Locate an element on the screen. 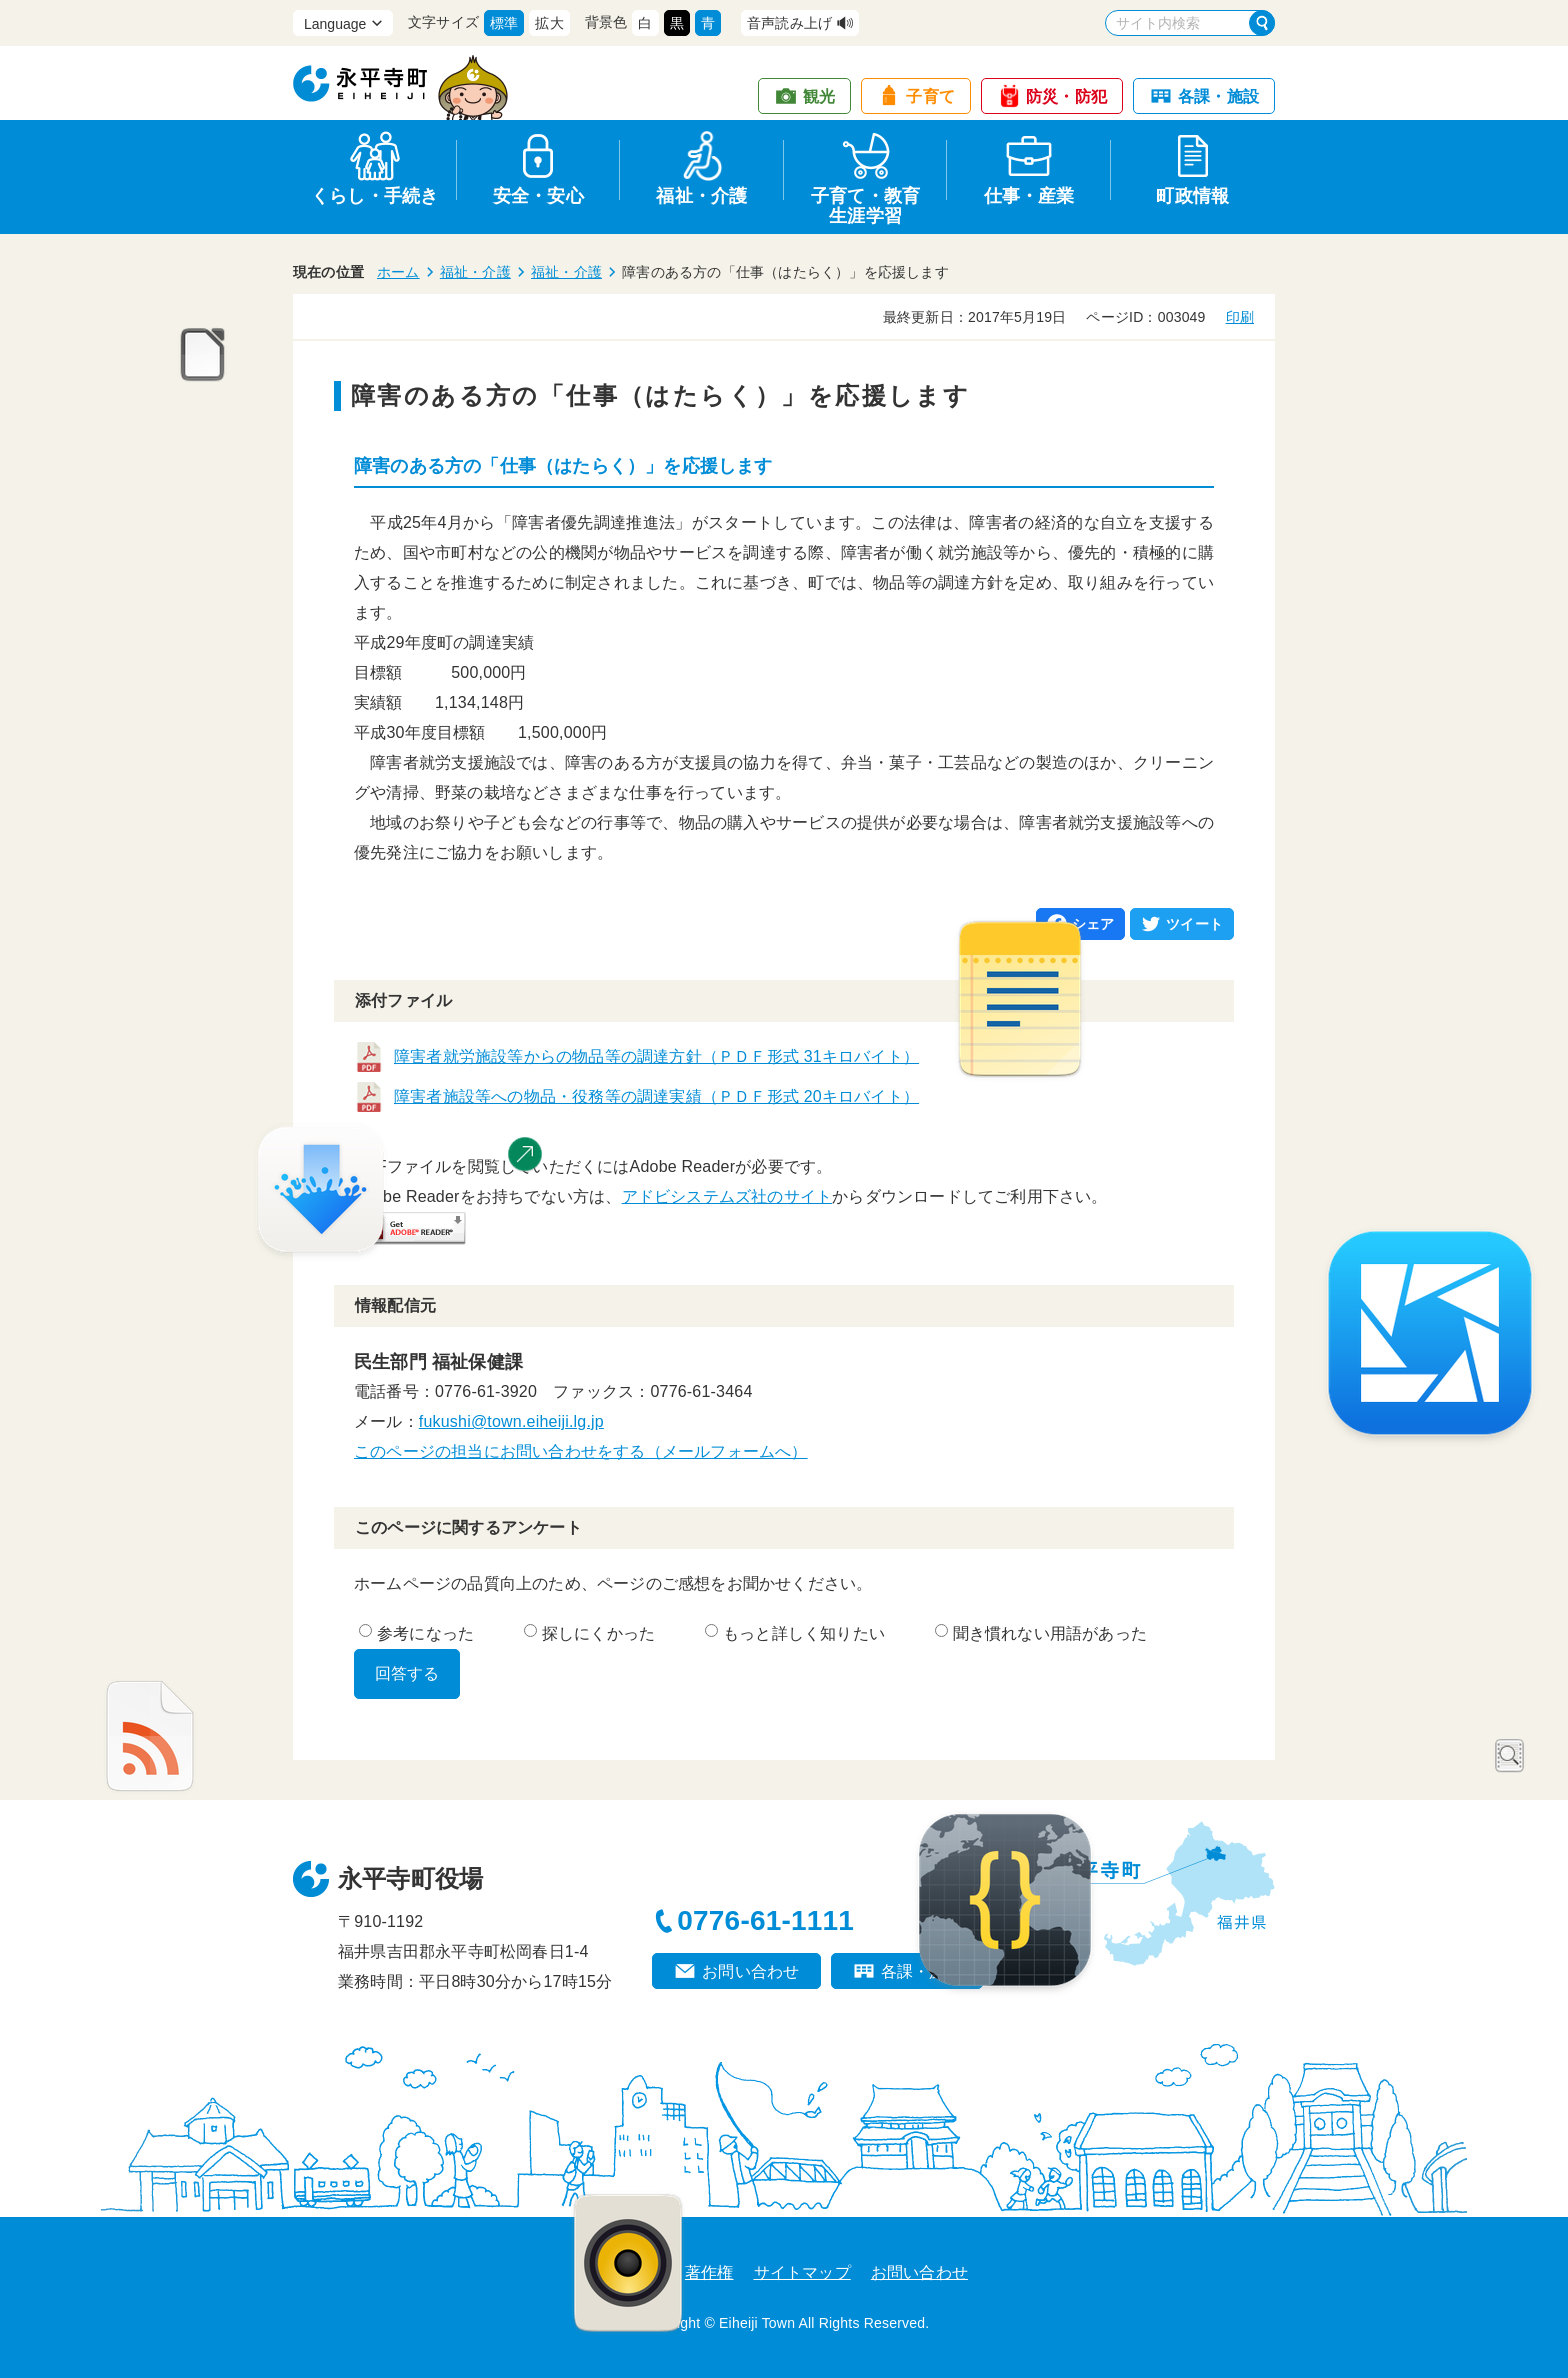  open web browser stylesheet preferences is located at coordinates (1005, 1900).